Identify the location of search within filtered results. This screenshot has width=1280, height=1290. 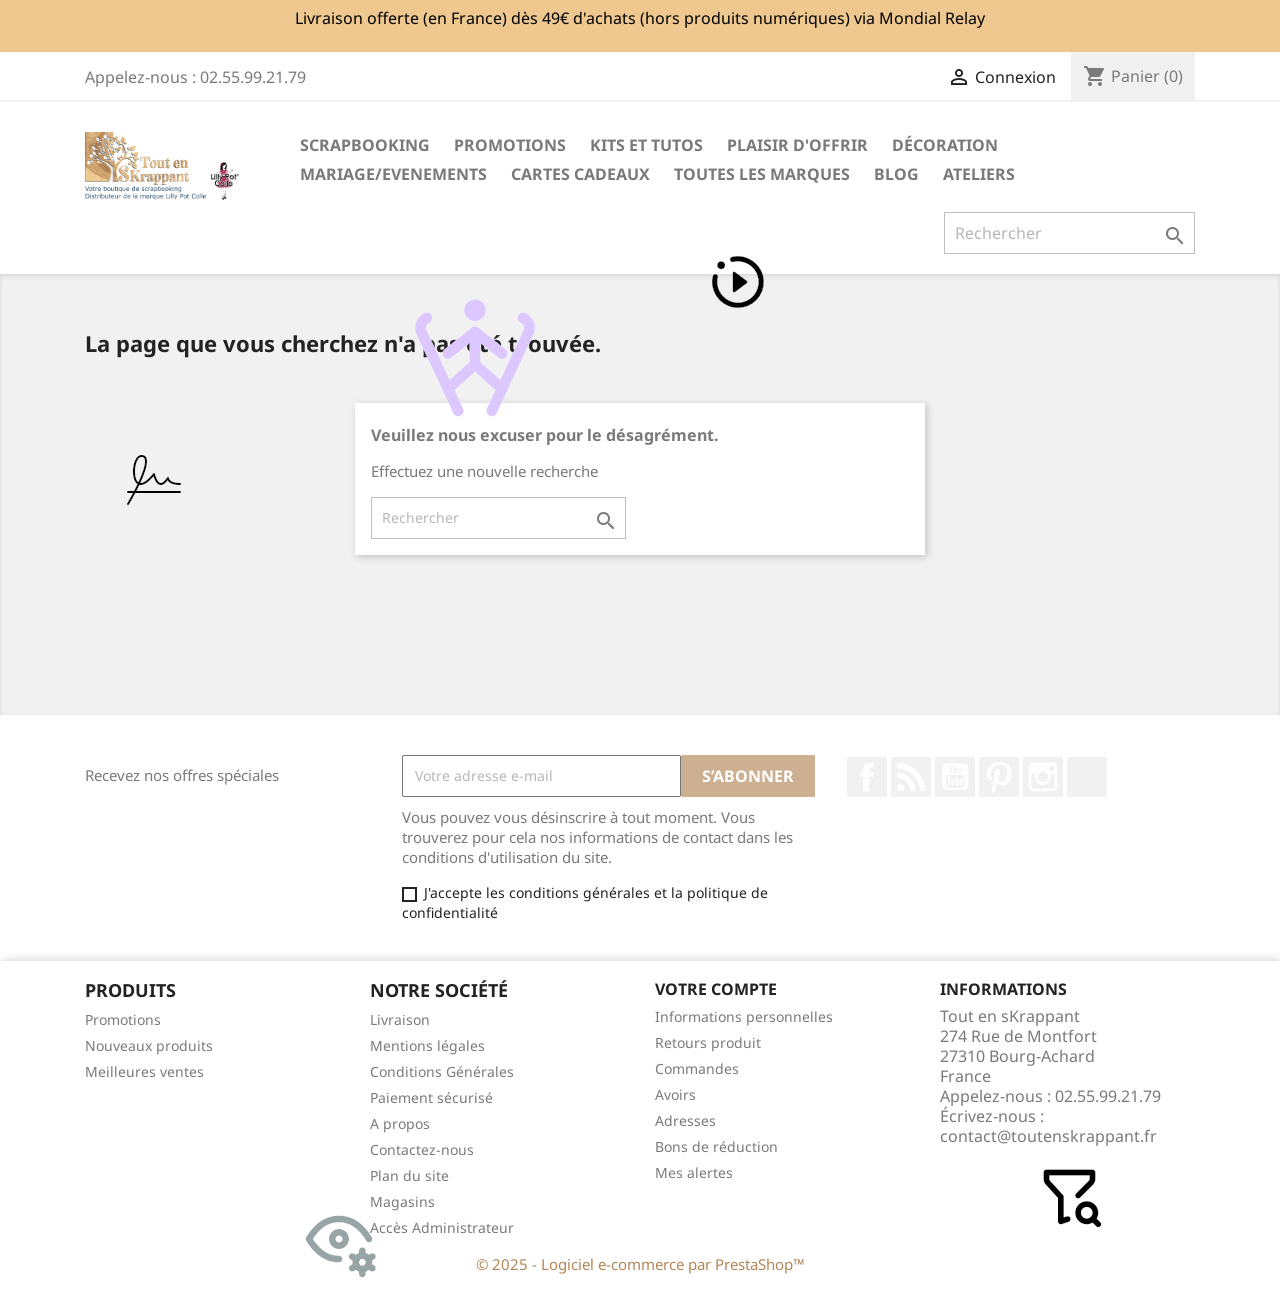
(1069, 1195).